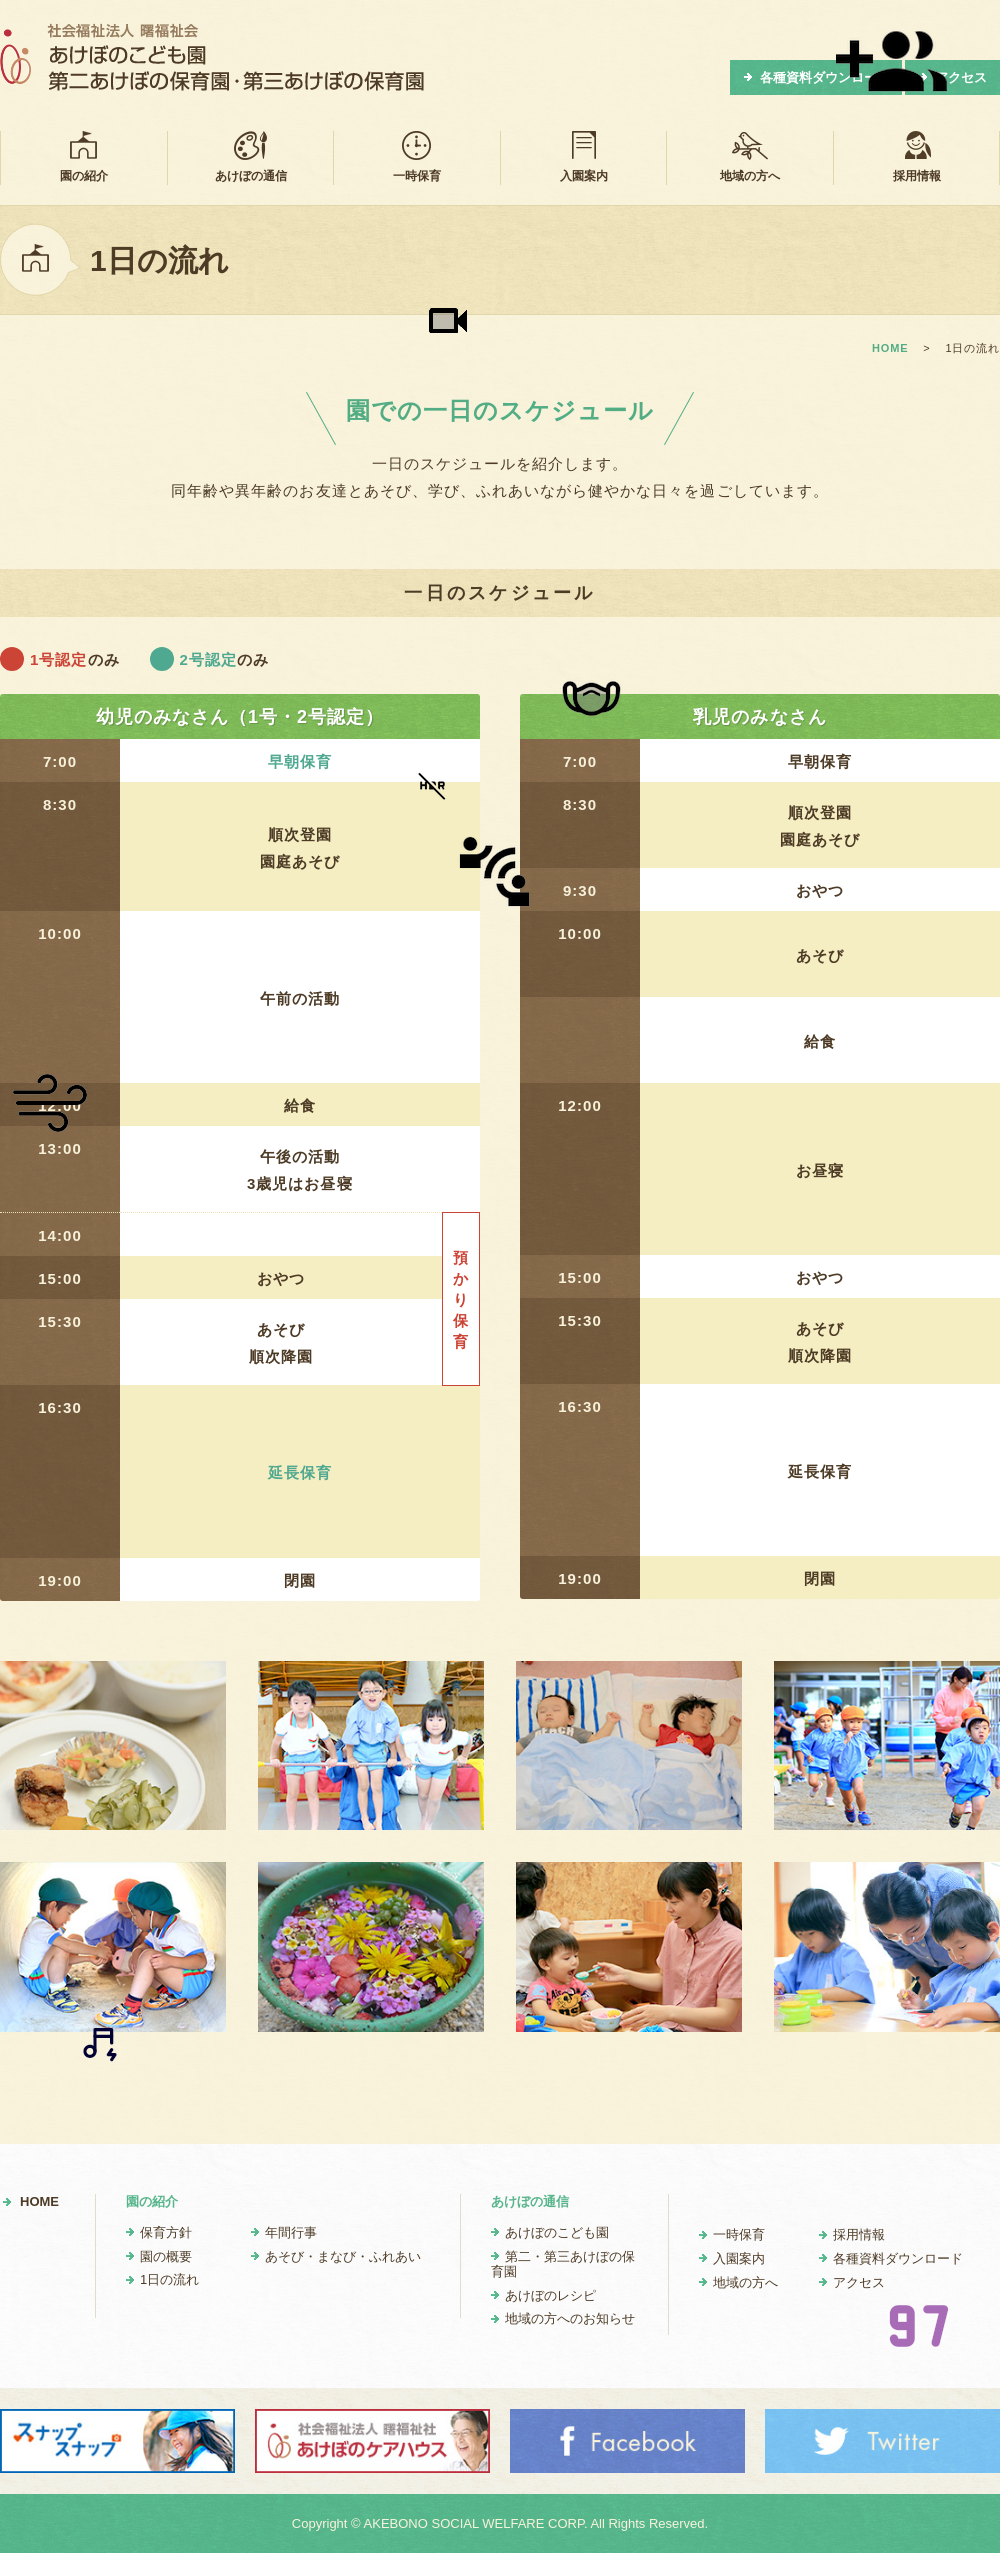 The width and height of the screenshot is (1000, 2553). What do you see at coordinates (50, 1103) in the screenshot?
I see `indicates current wind conditions` at bounding box center [50, 1103].